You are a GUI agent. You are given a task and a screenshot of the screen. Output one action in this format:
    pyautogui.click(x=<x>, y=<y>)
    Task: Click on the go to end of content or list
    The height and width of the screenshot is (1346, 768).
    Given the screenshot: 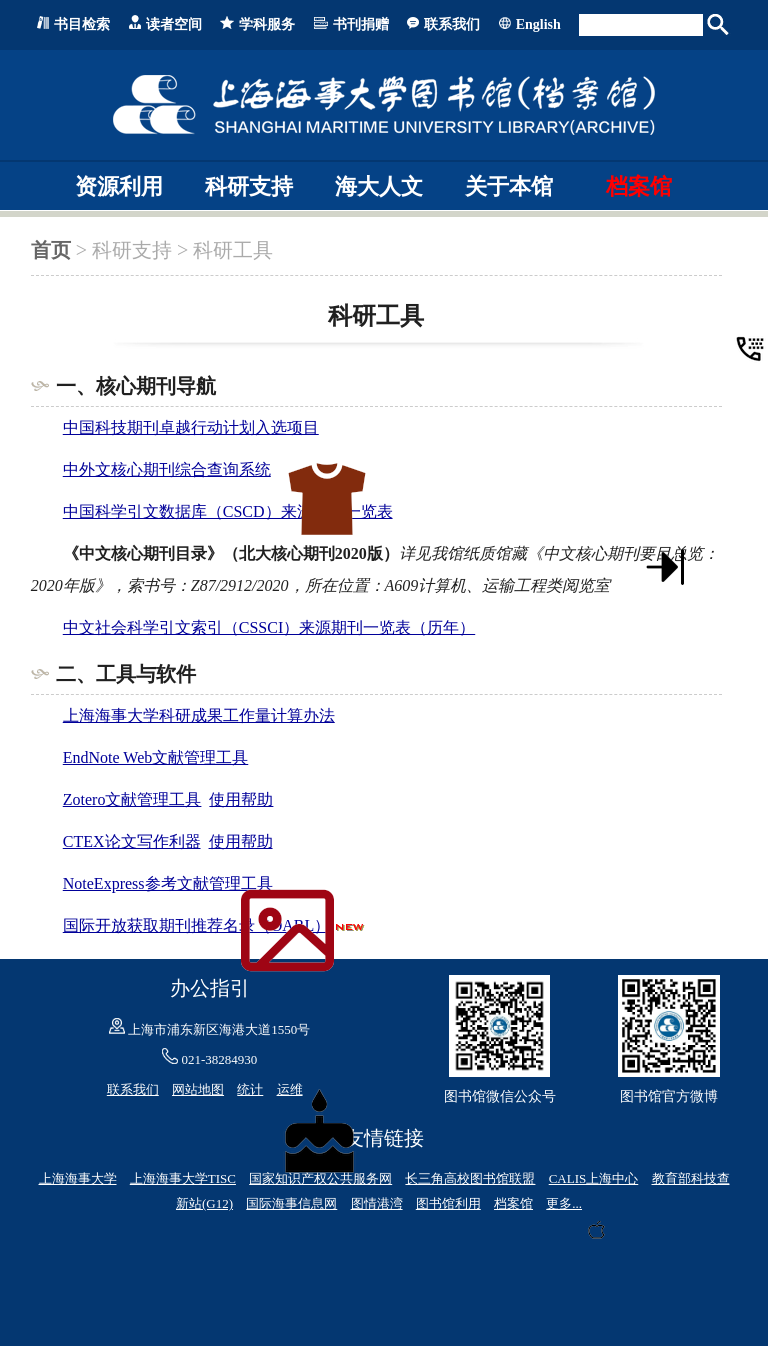 What is the action you would take?
    pyautogui.click(x=666, y=567)
    